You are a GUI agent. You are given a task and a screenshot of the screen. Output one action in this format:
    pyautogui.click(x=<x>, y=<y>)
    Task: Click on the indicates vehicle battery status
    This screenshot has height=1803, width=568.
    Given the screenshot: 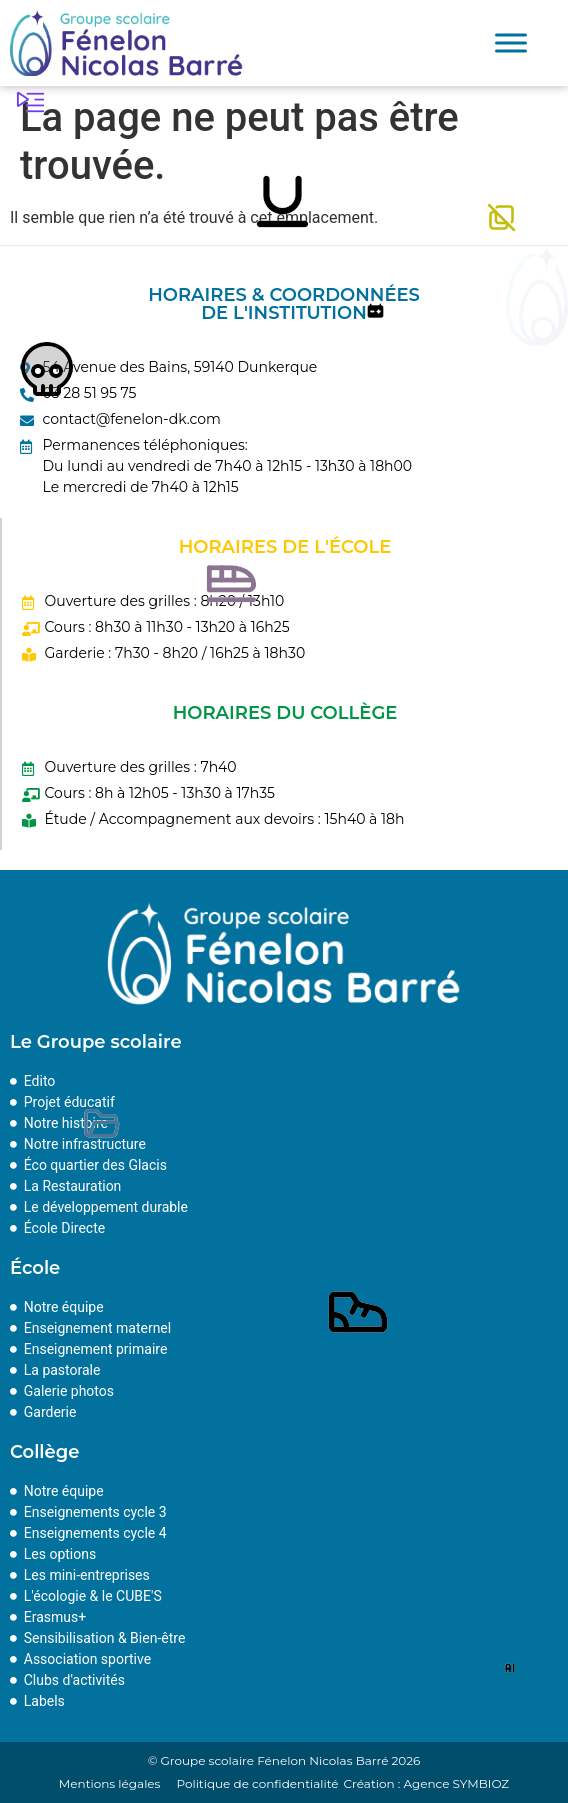 What is the action you would take?
    pyautogui.click(x=375, y=311)
    